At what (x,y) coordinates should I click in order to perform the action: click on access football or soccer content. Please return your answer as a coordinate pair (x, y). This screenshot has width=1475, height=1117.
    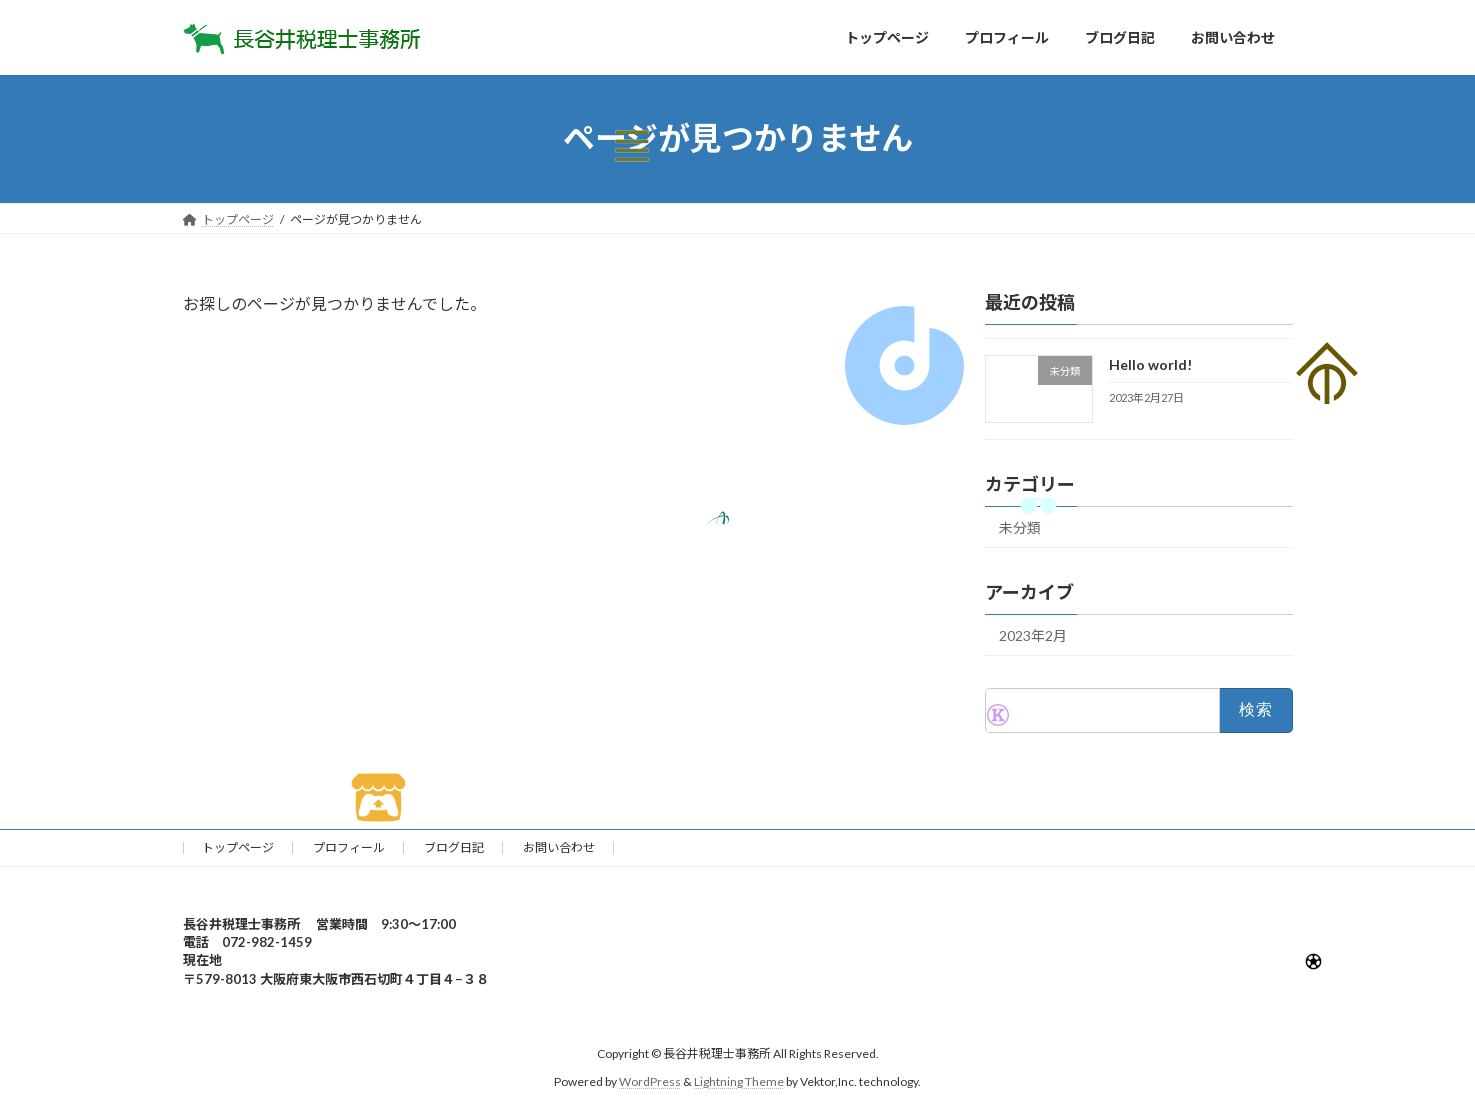
    Looking at the image, I should click on (1313, 961).